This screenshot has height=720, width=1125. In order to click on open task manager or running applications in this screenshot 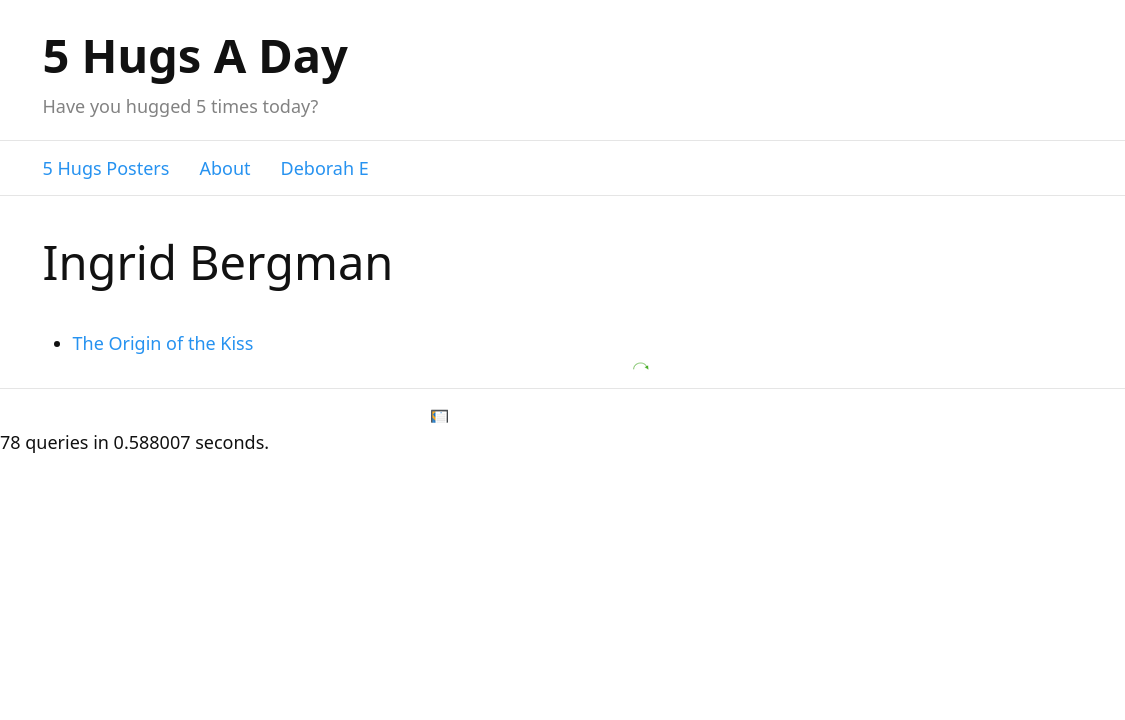, I will do `click(439, 416)`.